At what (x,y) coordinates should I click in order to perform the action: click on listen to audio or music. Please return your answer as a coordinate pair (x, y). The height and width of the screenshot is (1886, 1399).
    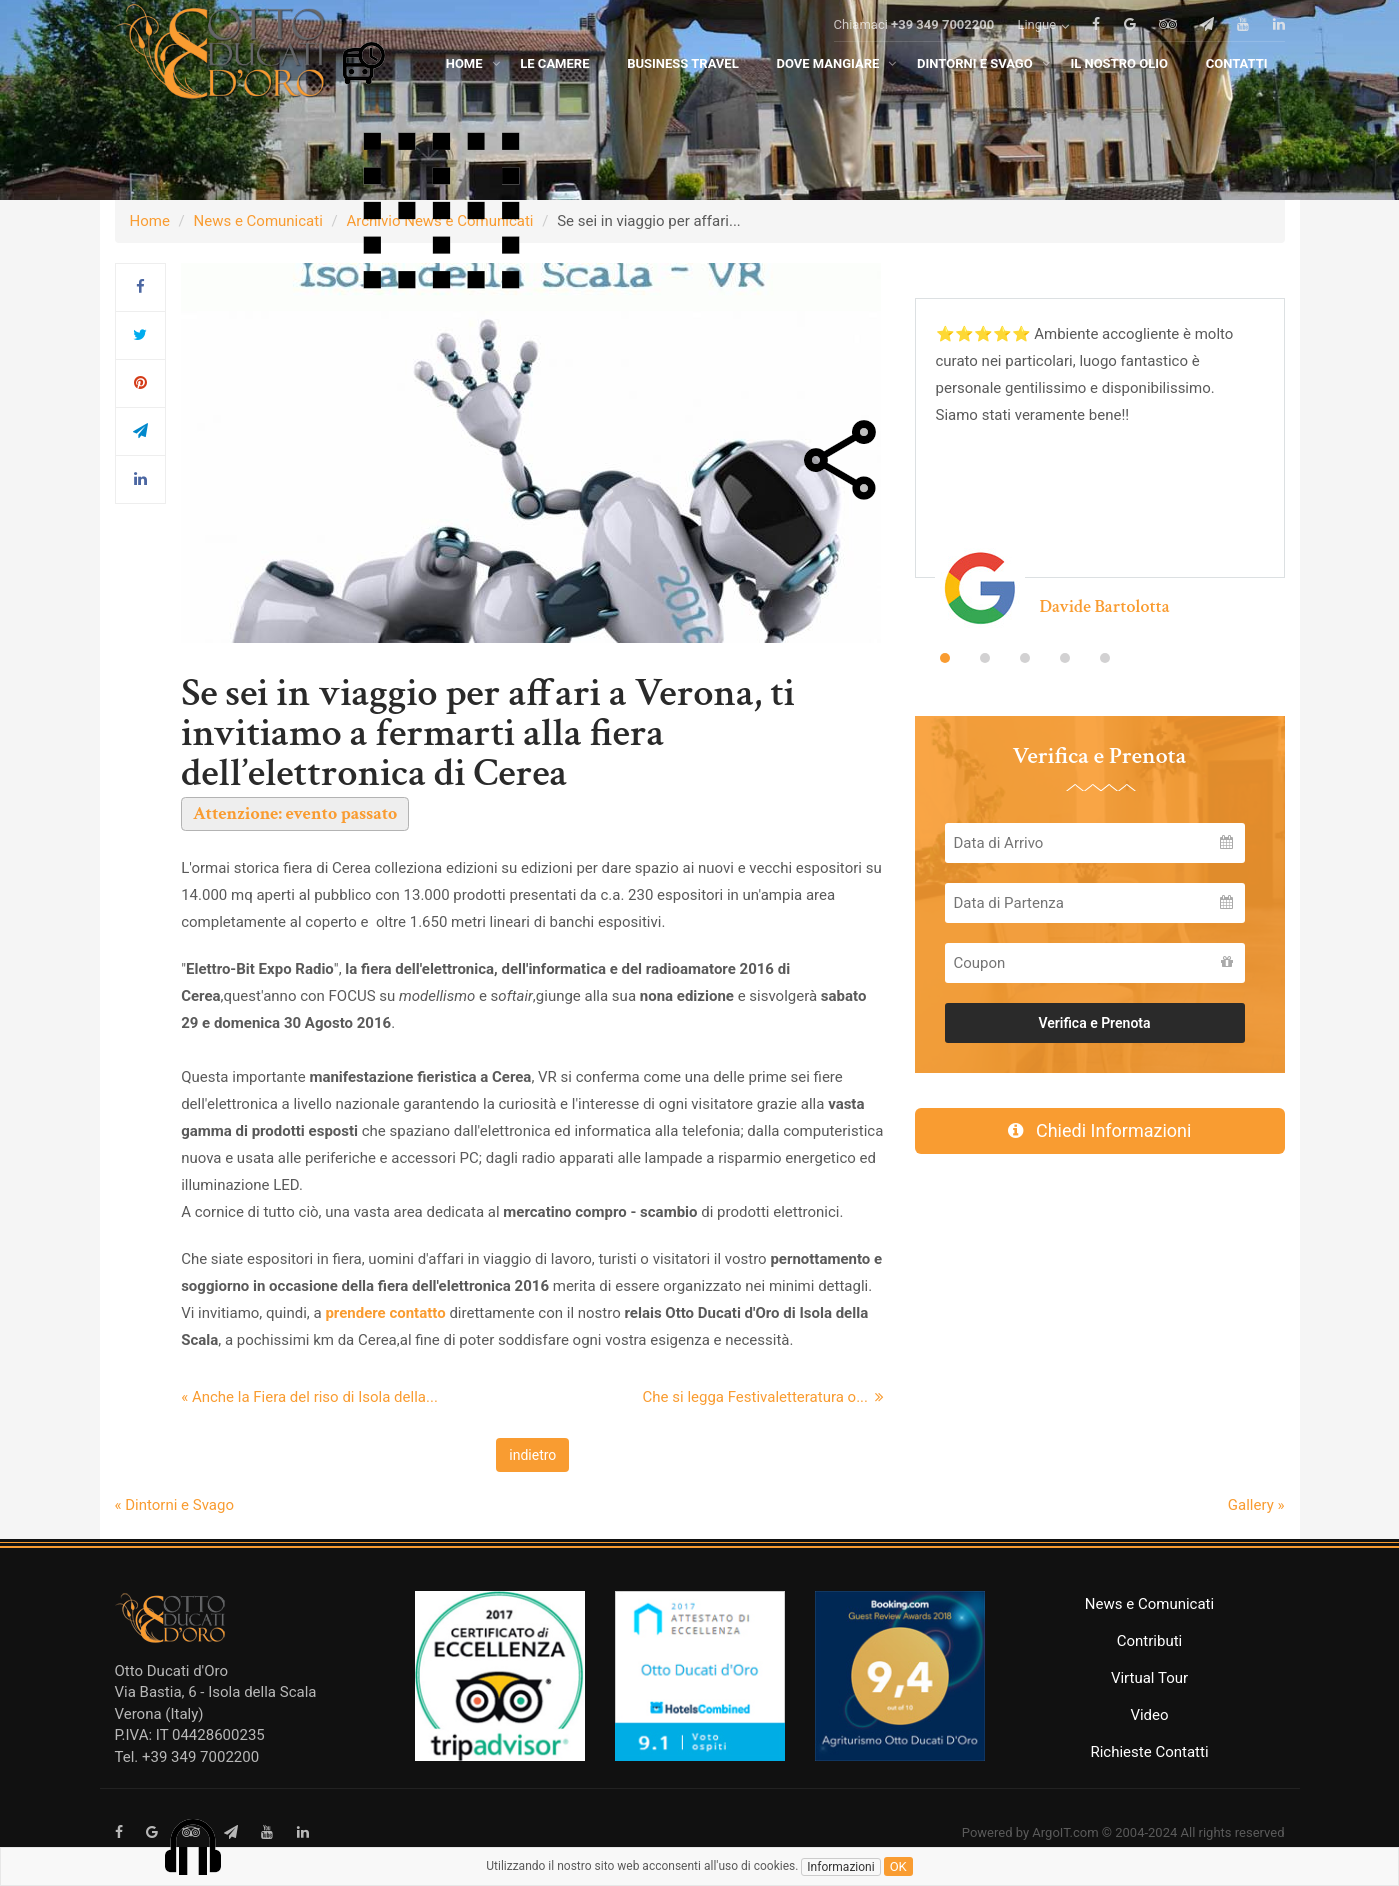
    Looking at the image, I should click on (193, 1847).